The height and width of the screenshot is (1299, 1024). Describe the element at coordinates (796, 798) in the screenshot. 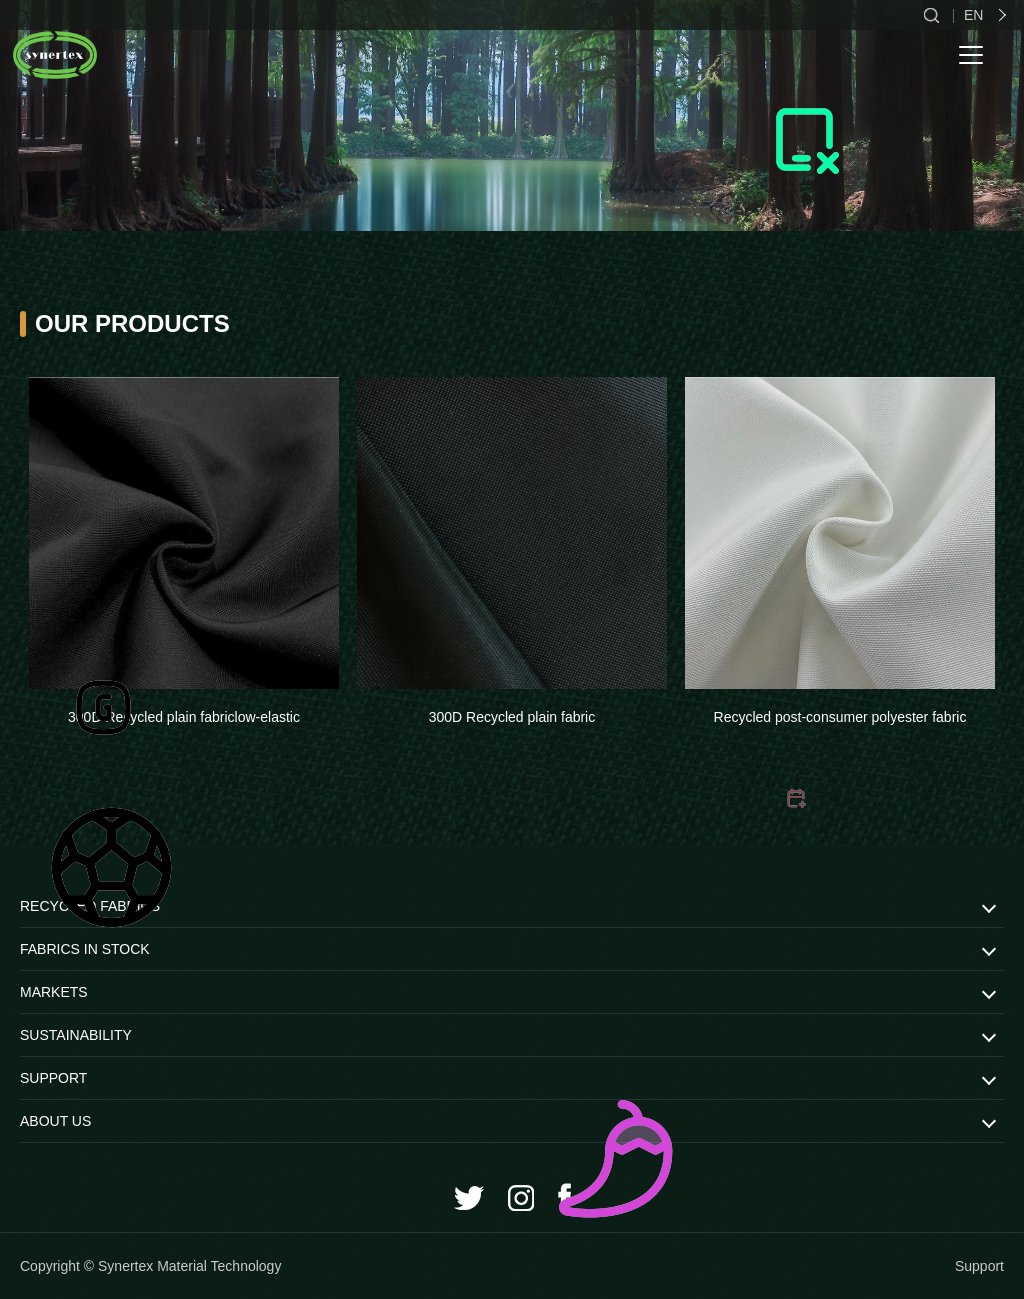

I see `add a new event to calendar` at that location.